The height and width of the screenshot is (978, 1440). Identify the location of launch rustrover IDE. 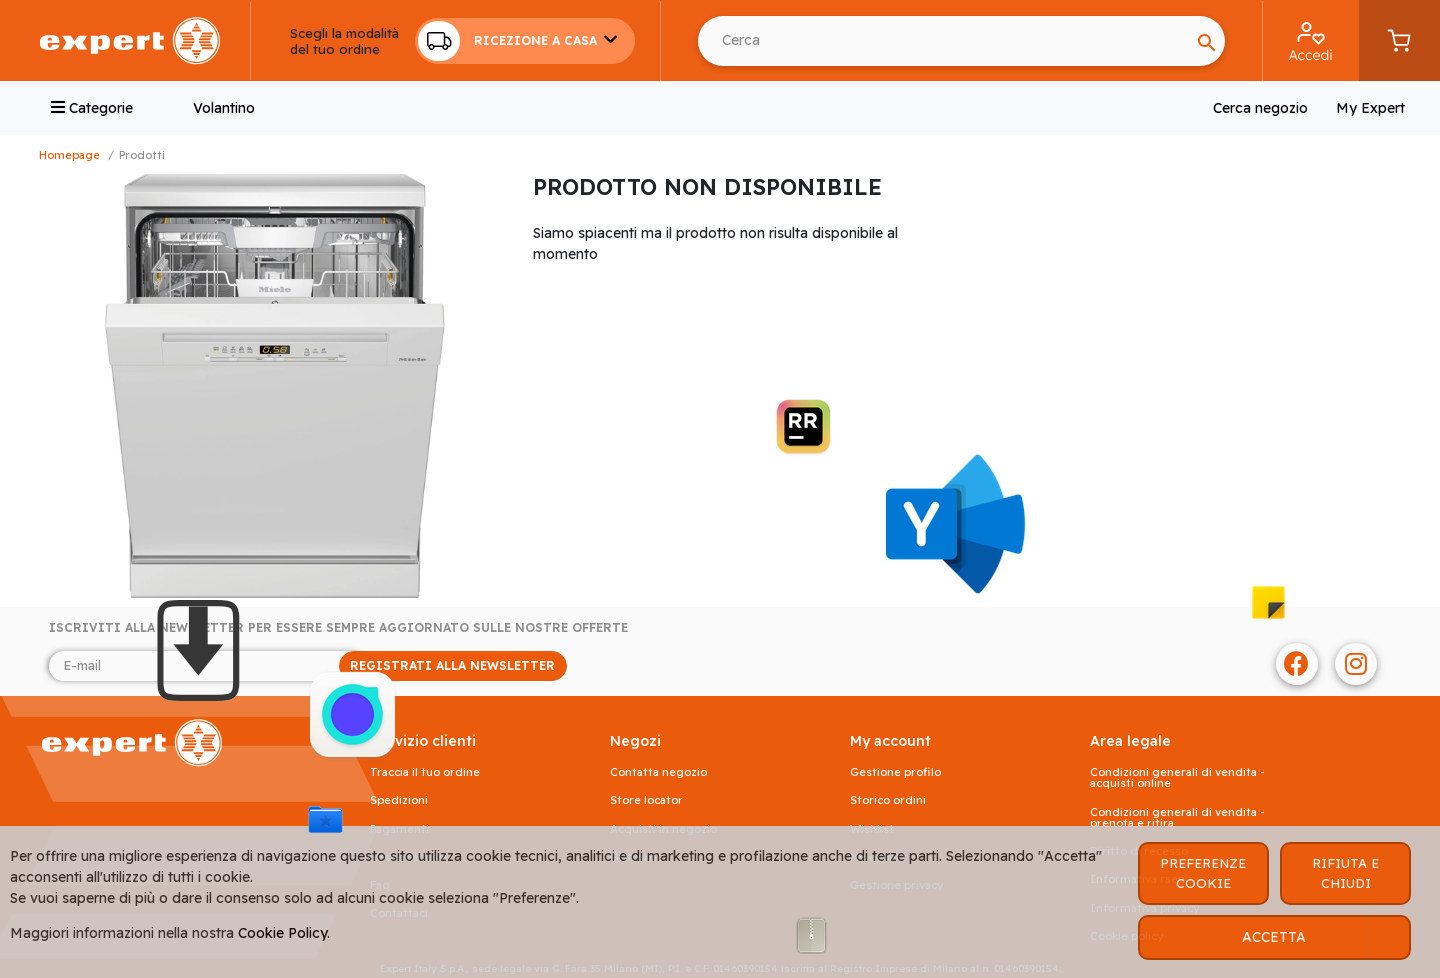
(803, 426).